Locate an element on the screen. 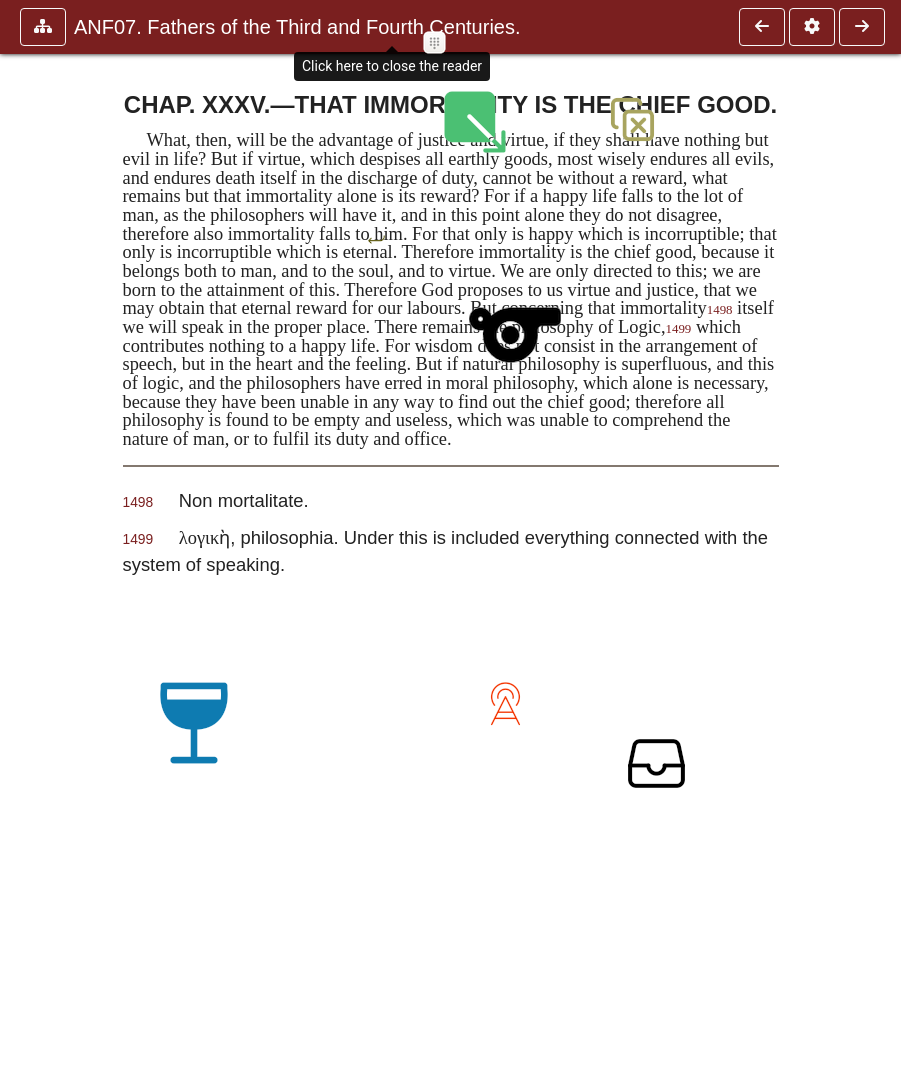 The image size is (901, 1080). cancel or clear clipboard content is located at coordinates (632, 119).